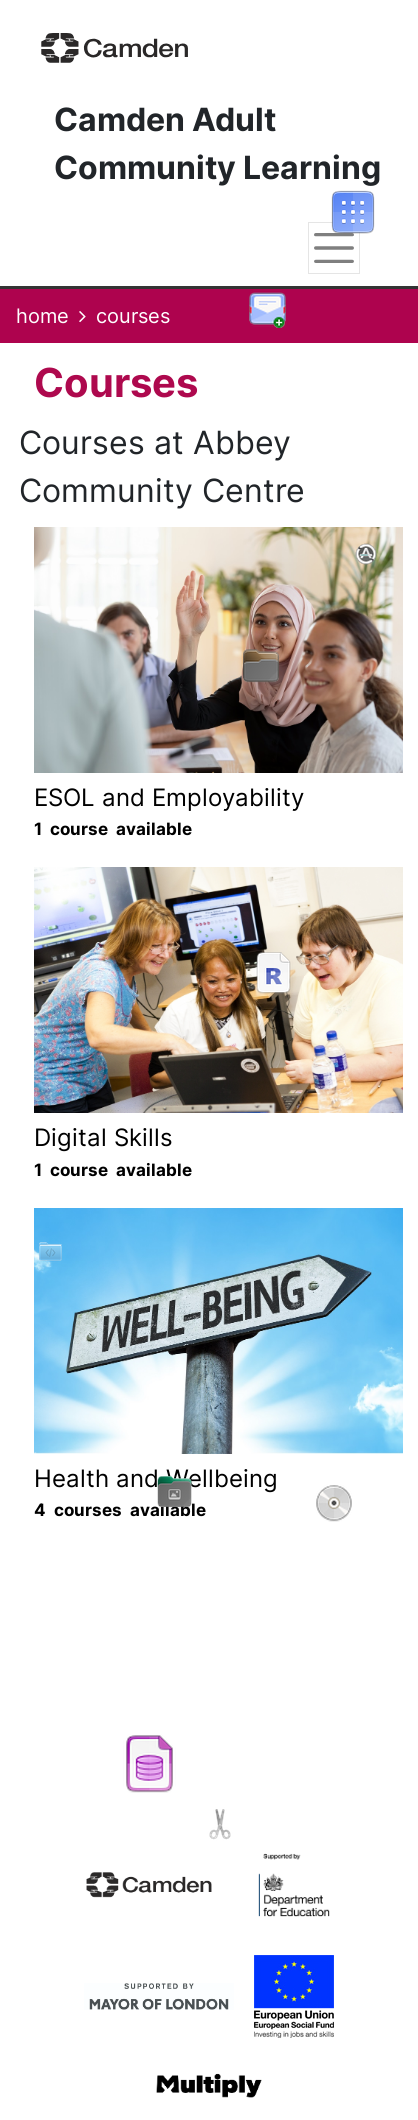 The height and width of the screenshot is (2120, 418). I want to click on open the app launcher or application grid, so click(353, 212).